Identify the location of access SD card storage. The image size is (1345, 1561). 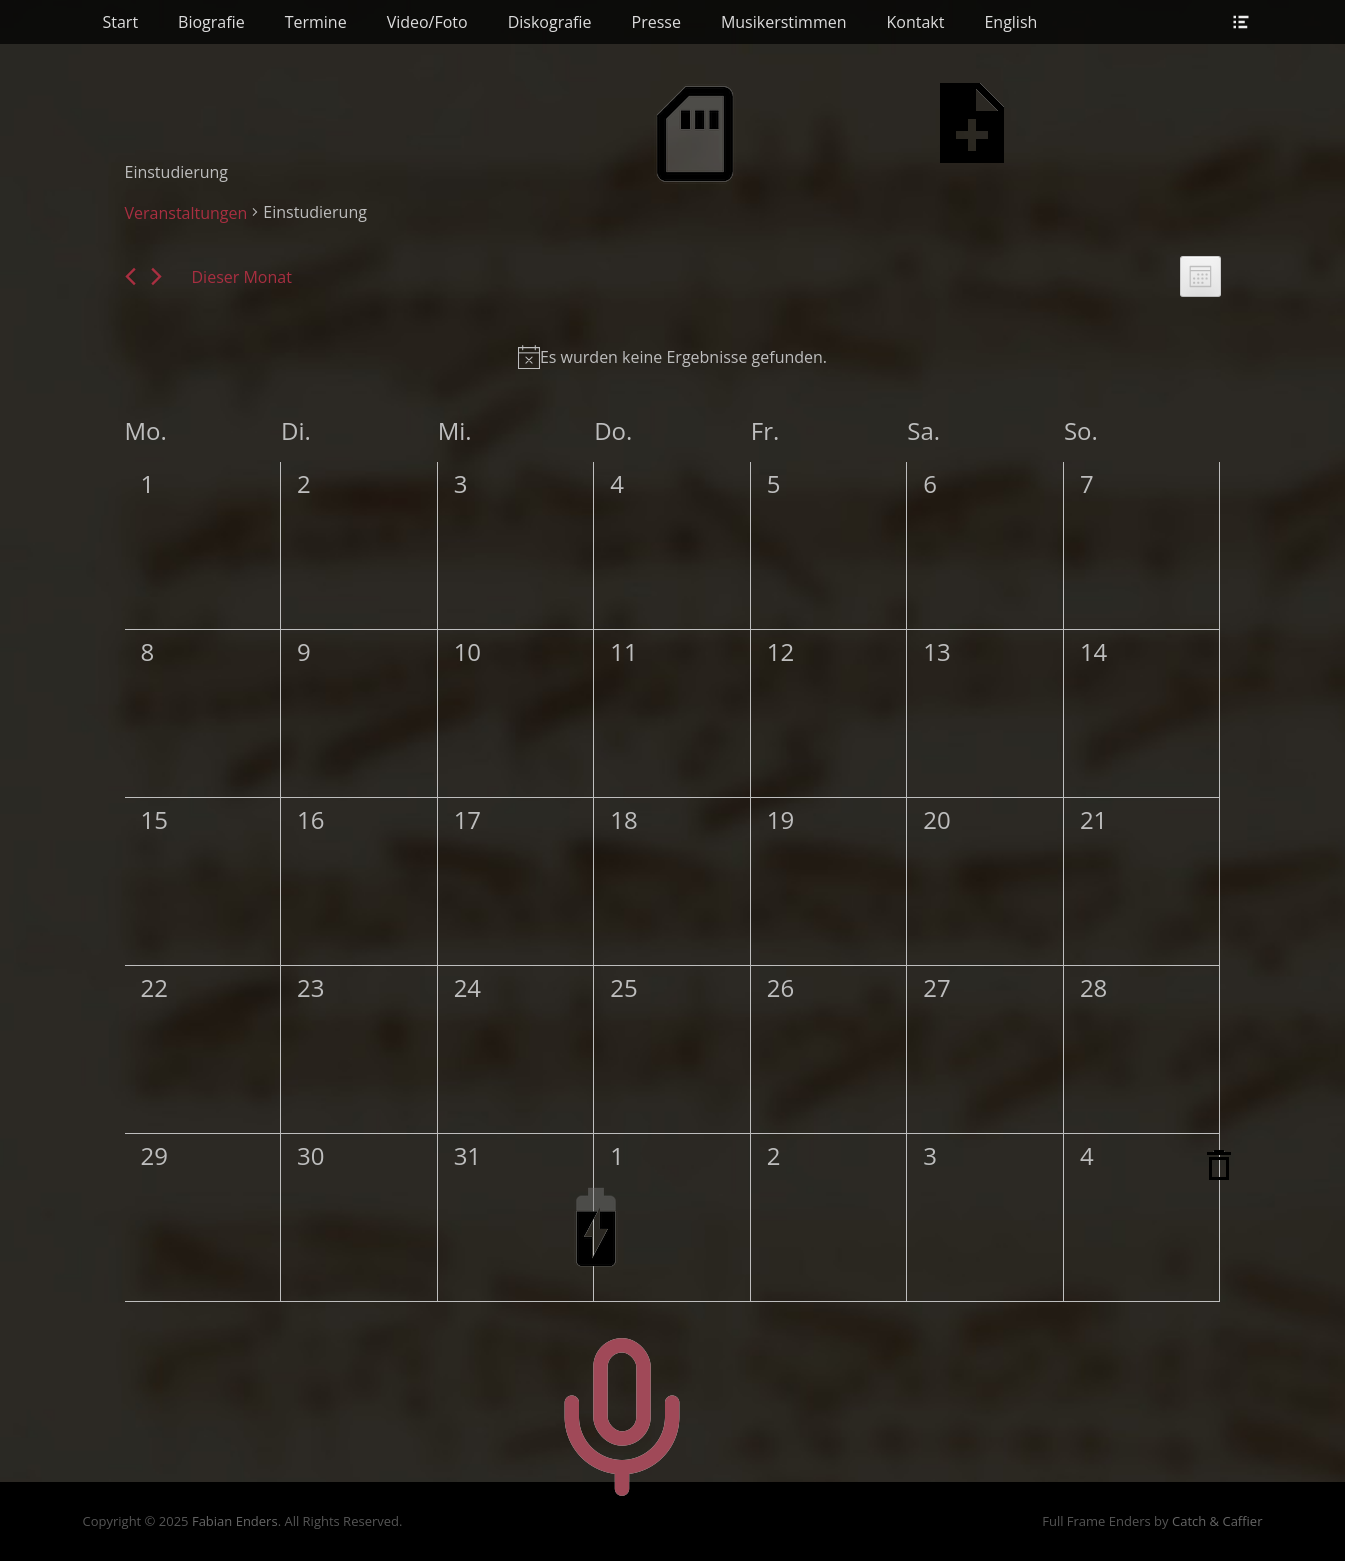
(695, 134).